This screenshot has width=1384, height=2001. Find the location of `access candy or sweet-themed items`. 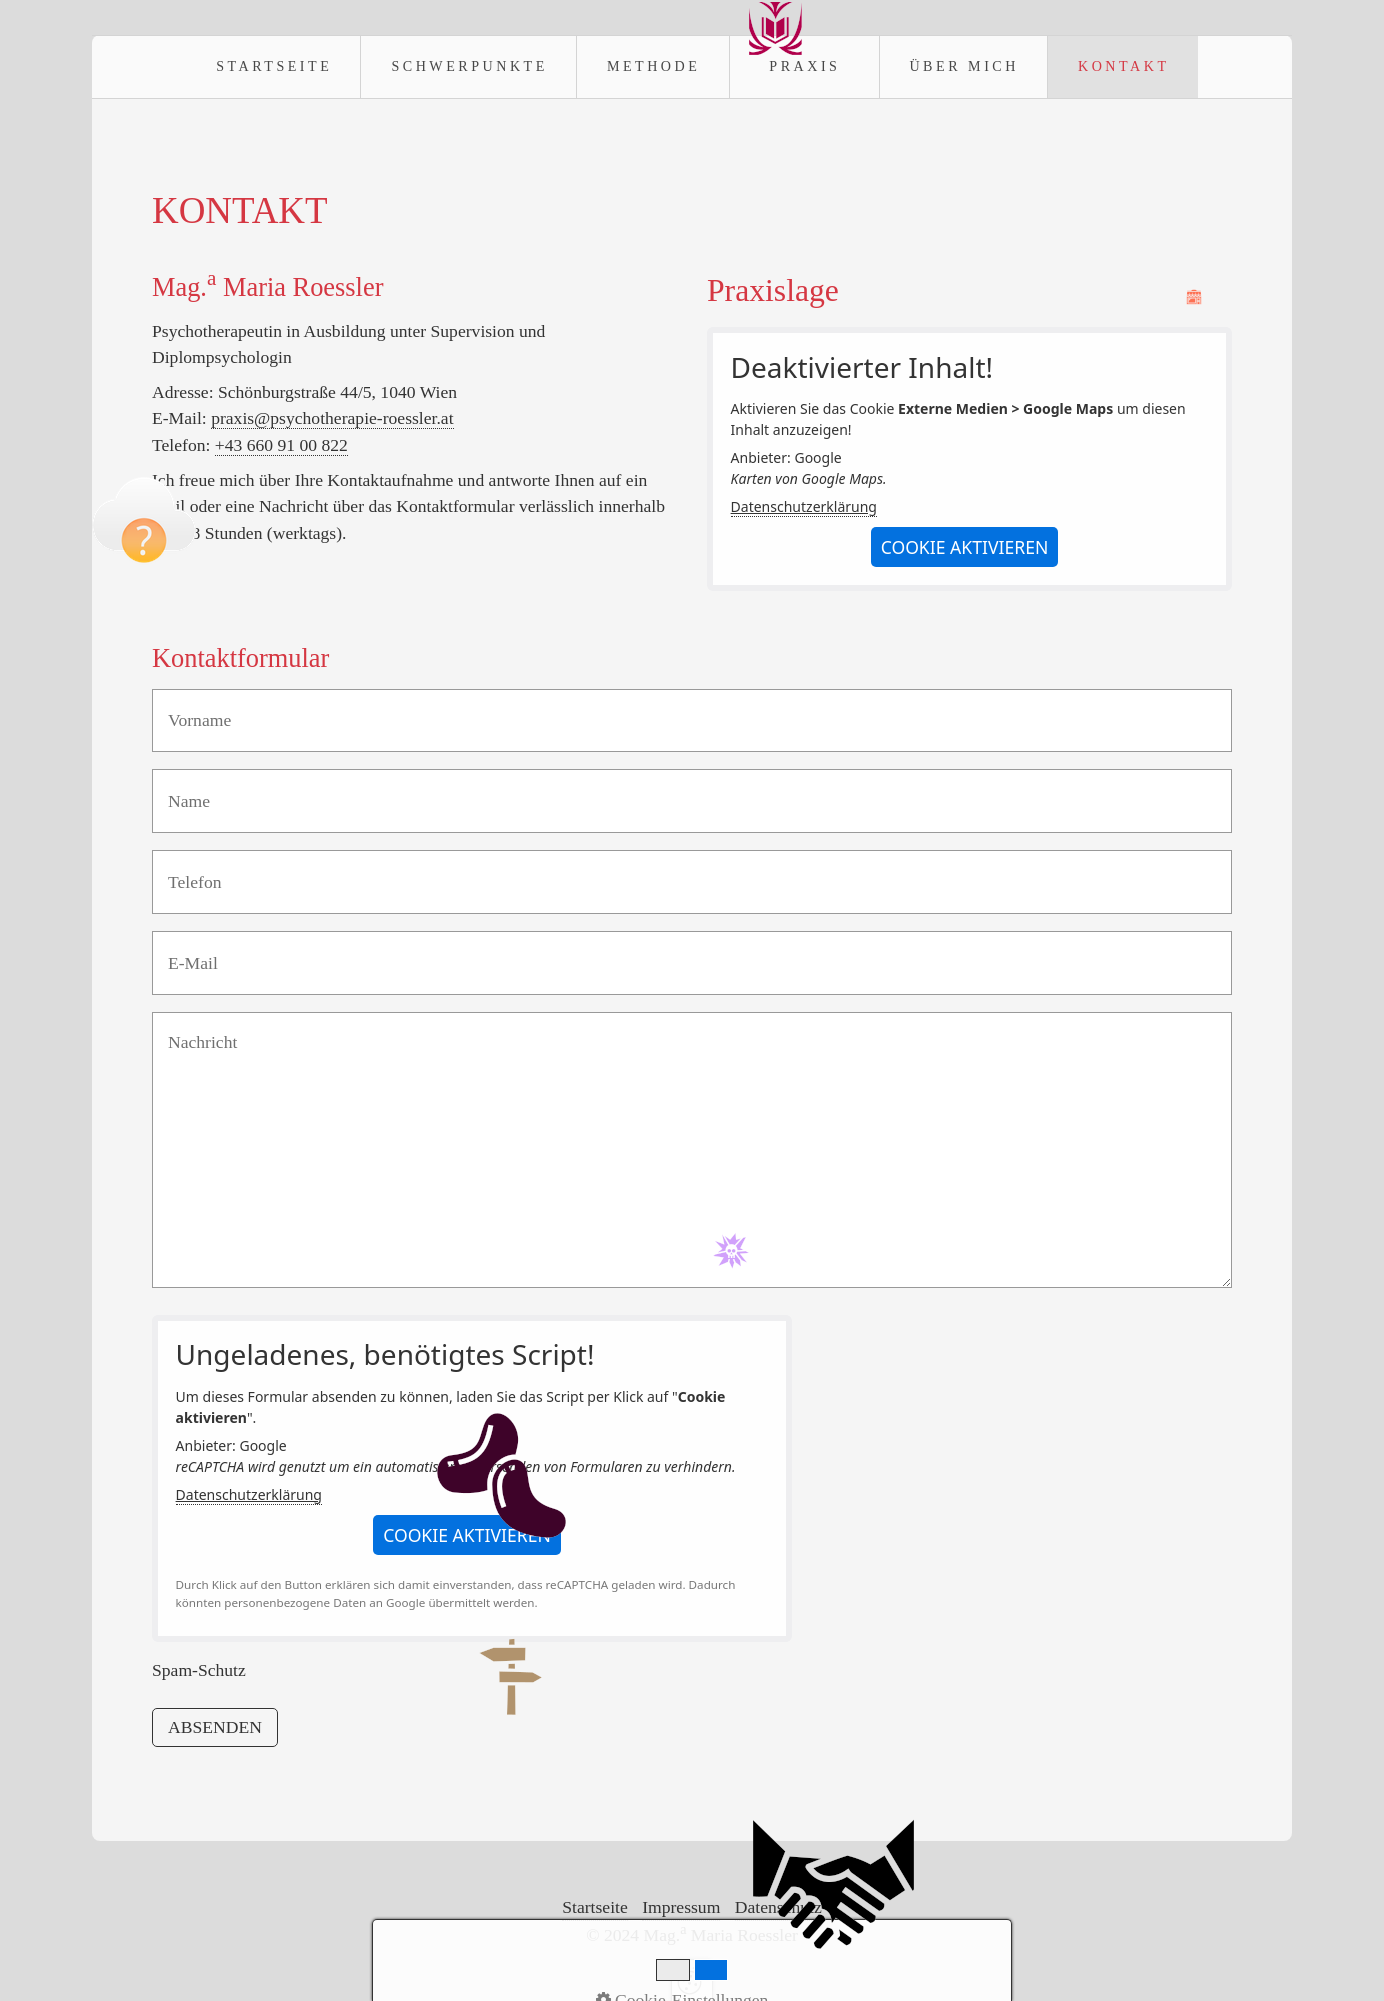

access candy or sweet-themed items is located at coordinates (501, 1475).